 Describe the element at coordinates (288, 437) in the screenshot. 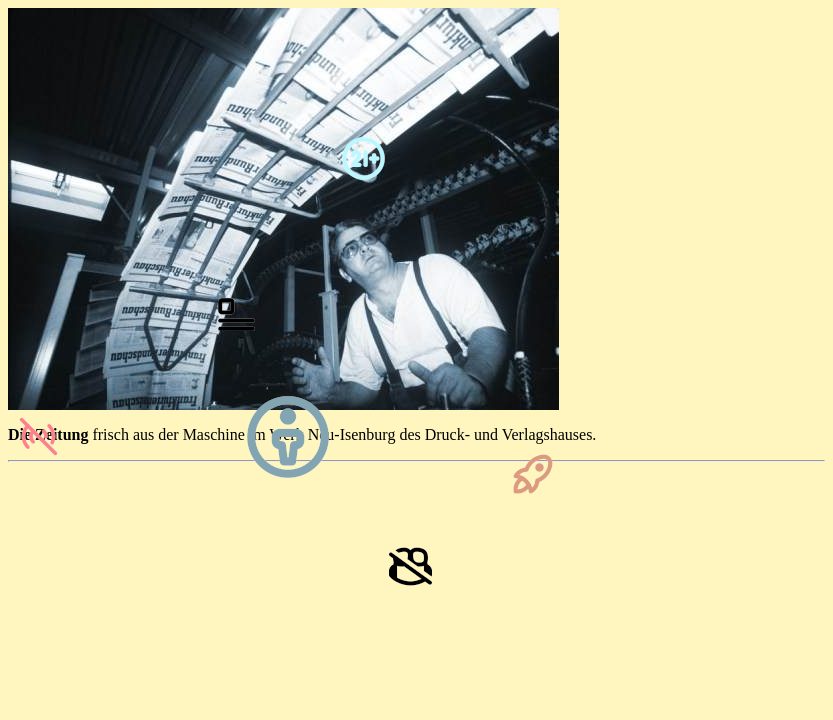

I see `indicates creative commons attribution license required` at that location.